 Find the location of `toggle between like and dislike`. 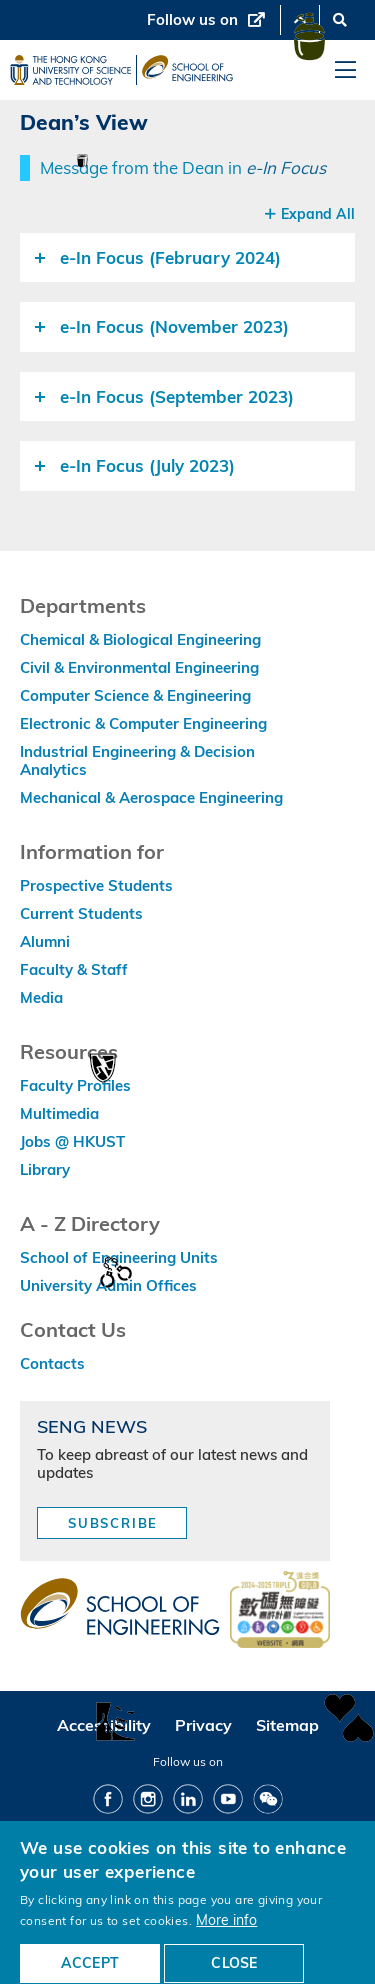

toggle between like and dislike is located at coordinates (349, 1718).